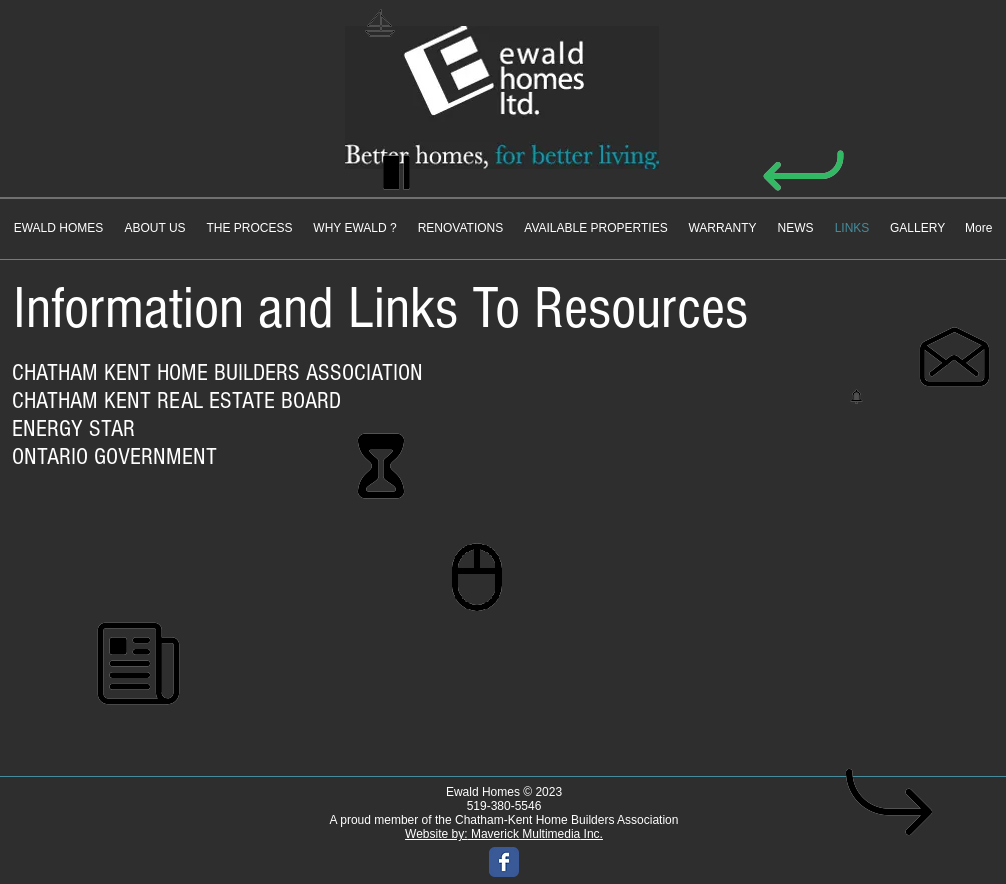 Image resolution: width=1006 pixels, height=884 pixels. What do you see at coordinates (380, 25) in the screenshot?
I see `access sailing or boating features` at bounding box center [380, 25].